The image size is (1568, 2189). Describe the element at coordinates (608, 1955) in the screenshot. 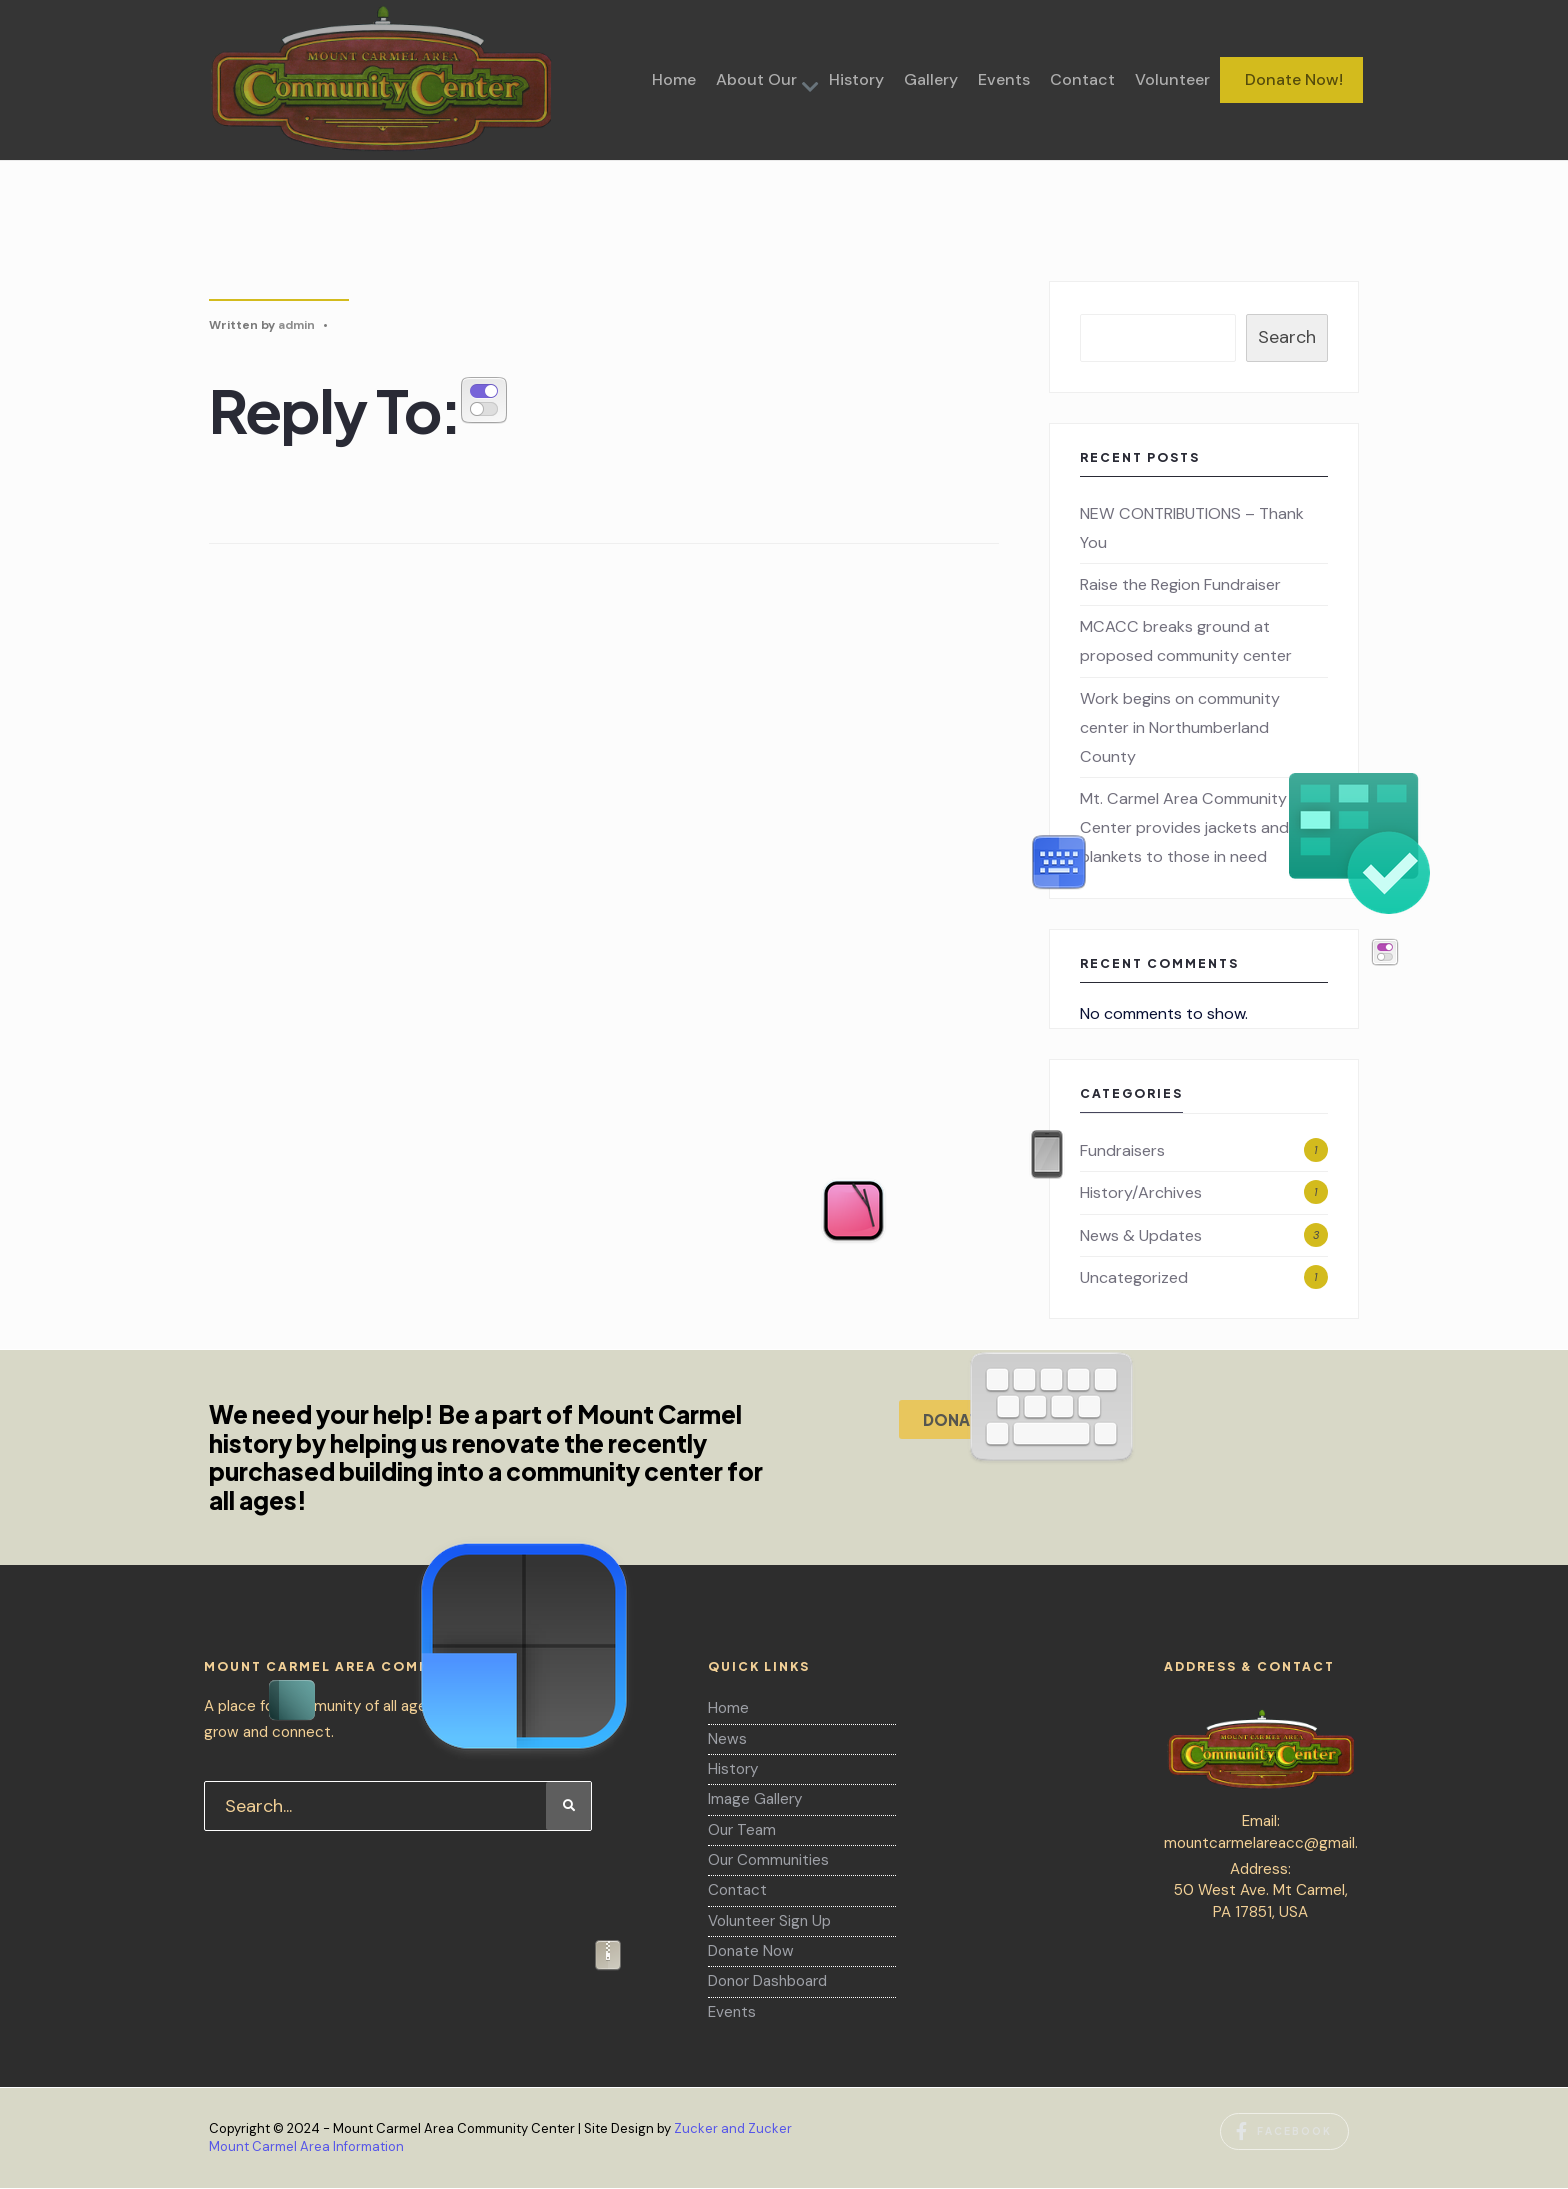

I see `open engrampa archive manager` at that location.